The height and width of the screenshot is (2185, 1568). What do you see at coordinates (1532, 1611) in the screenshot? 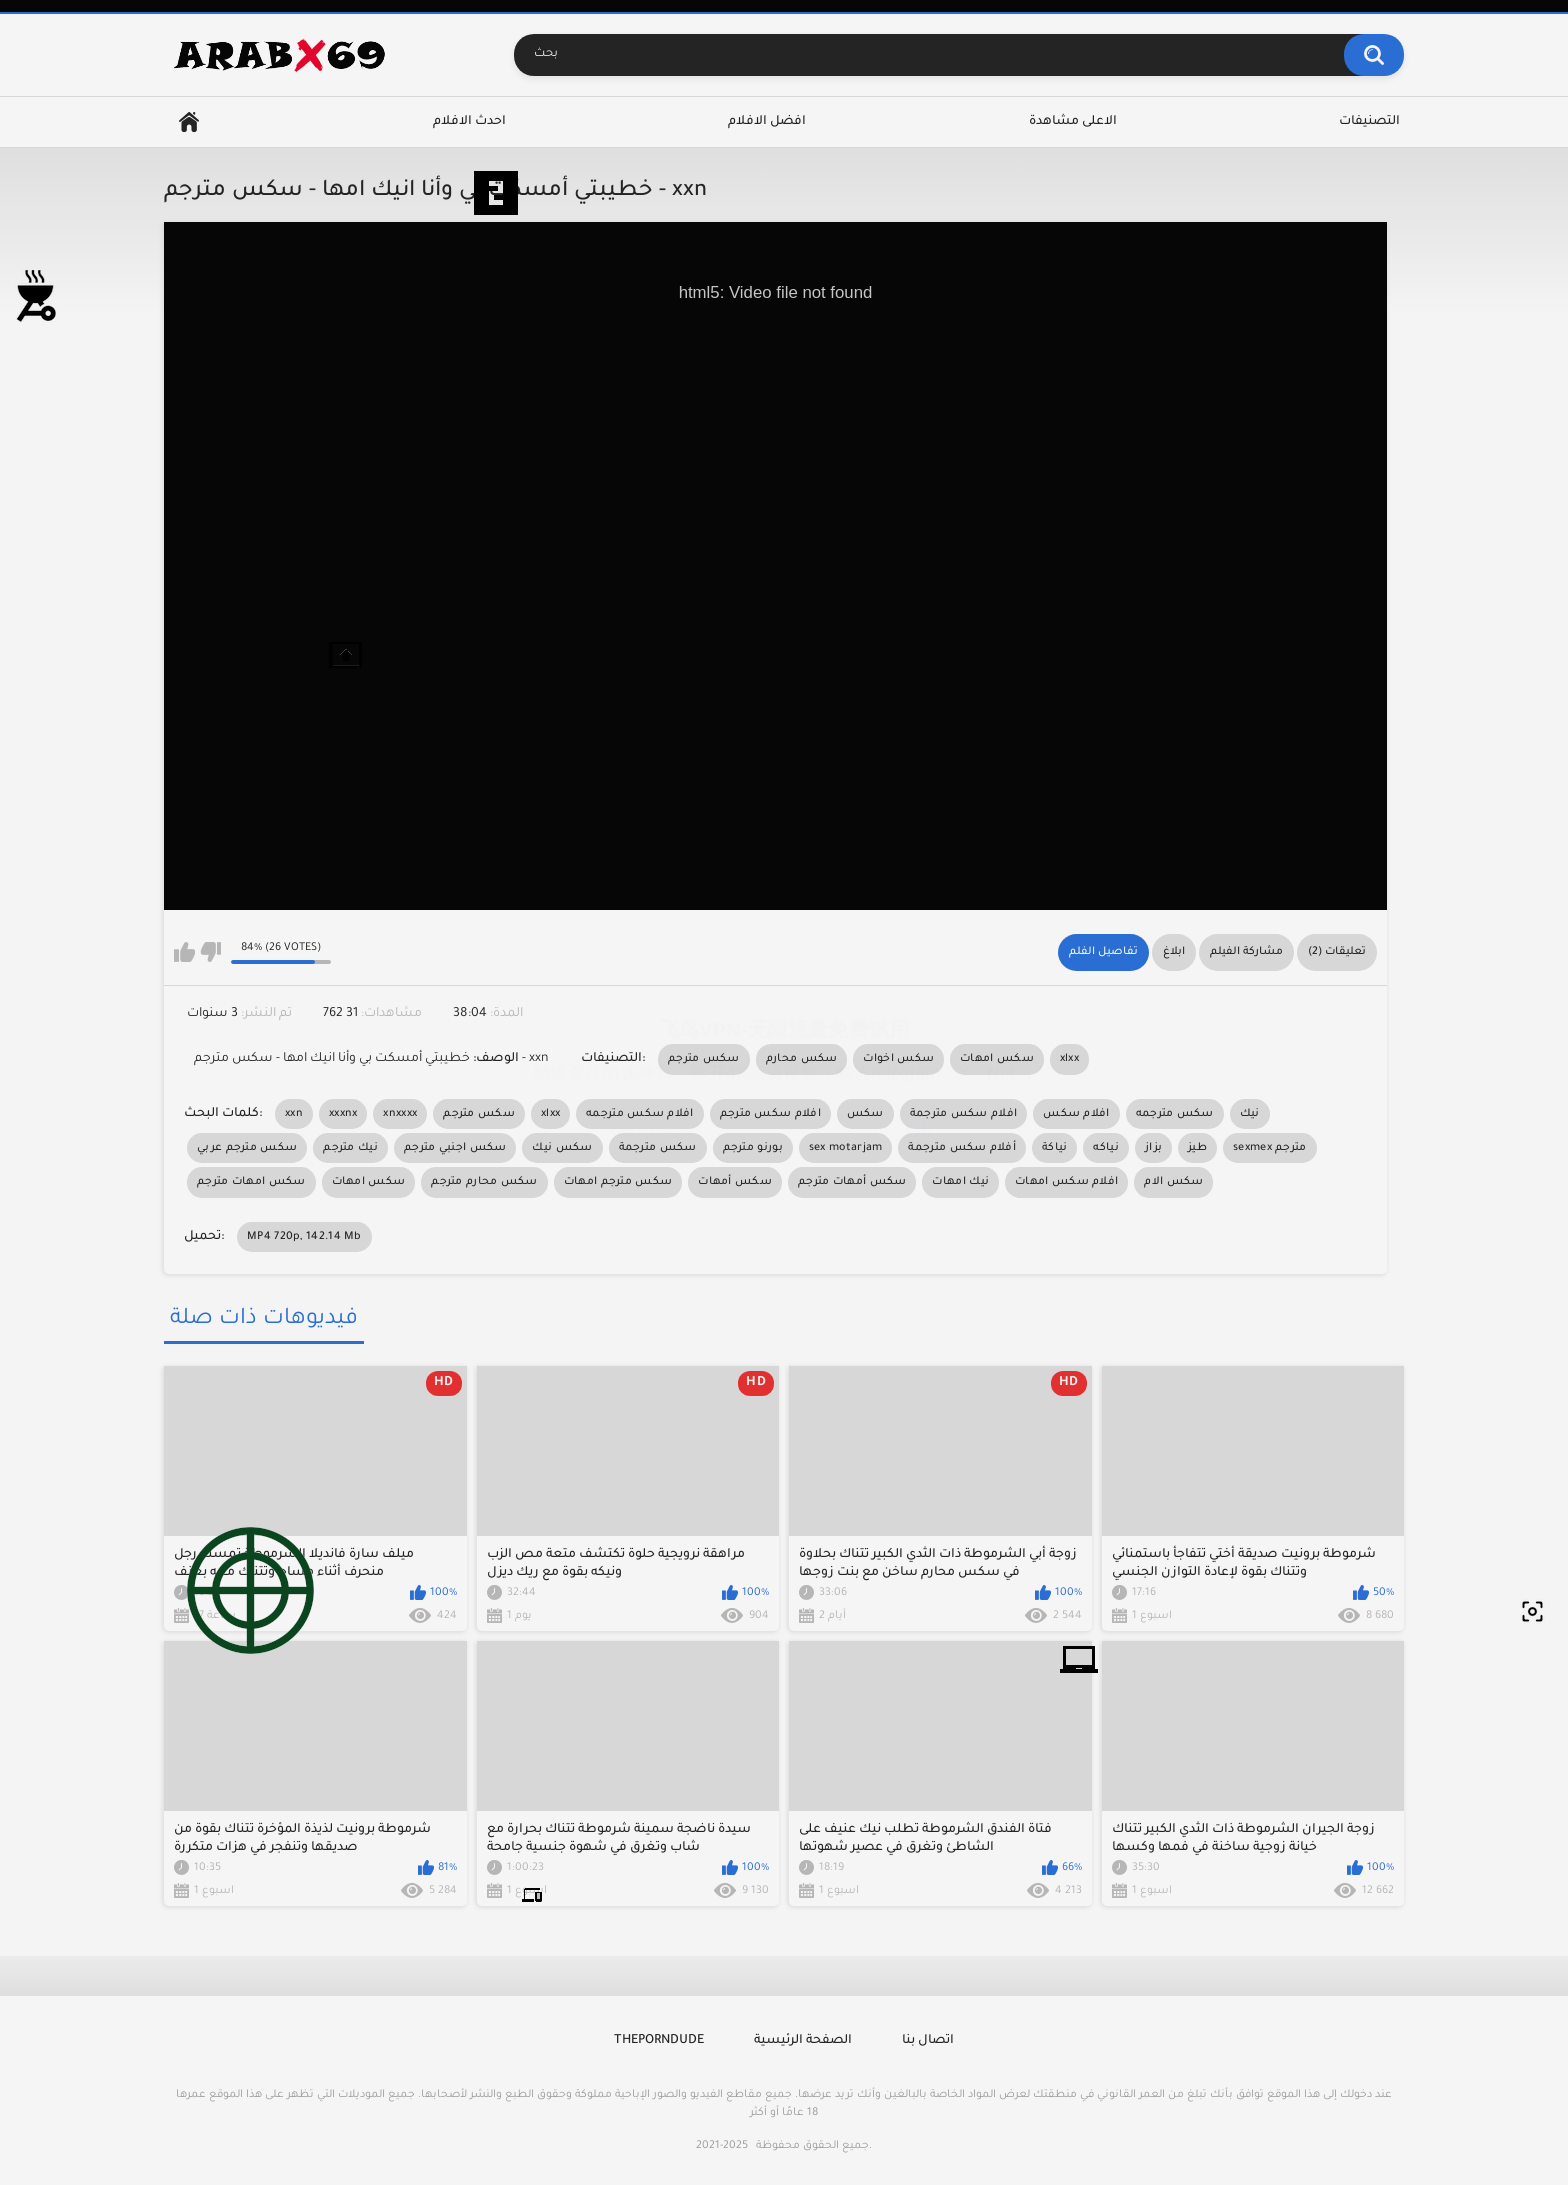
I see `tap to focus camera on center of frame` at bounding box center [1532, 1611].